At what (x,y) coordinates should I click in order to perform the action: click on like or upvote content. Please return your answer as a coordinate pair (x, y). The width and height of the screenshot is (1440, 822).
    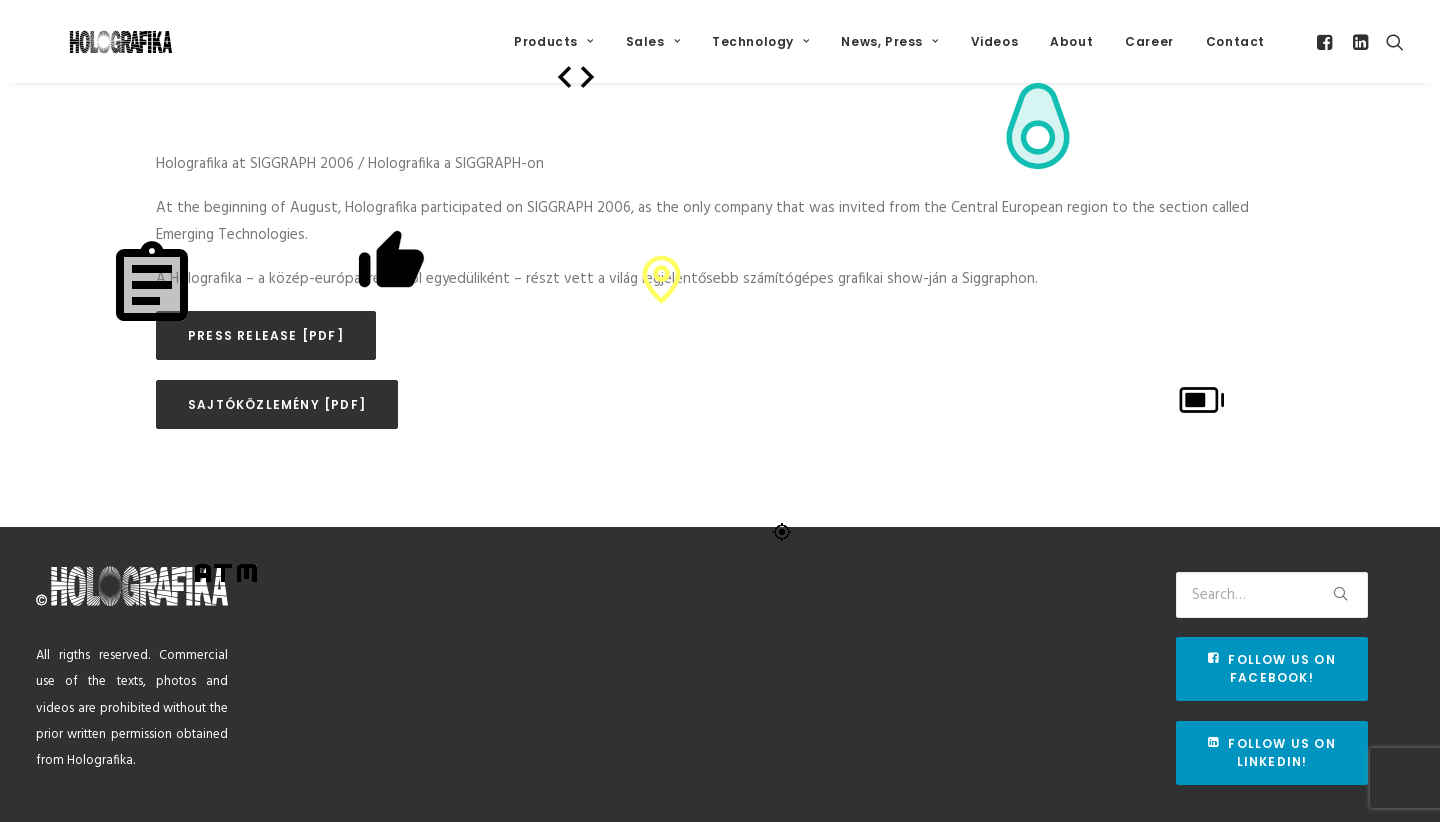
    Looking at the image, I should click on (391, 261).